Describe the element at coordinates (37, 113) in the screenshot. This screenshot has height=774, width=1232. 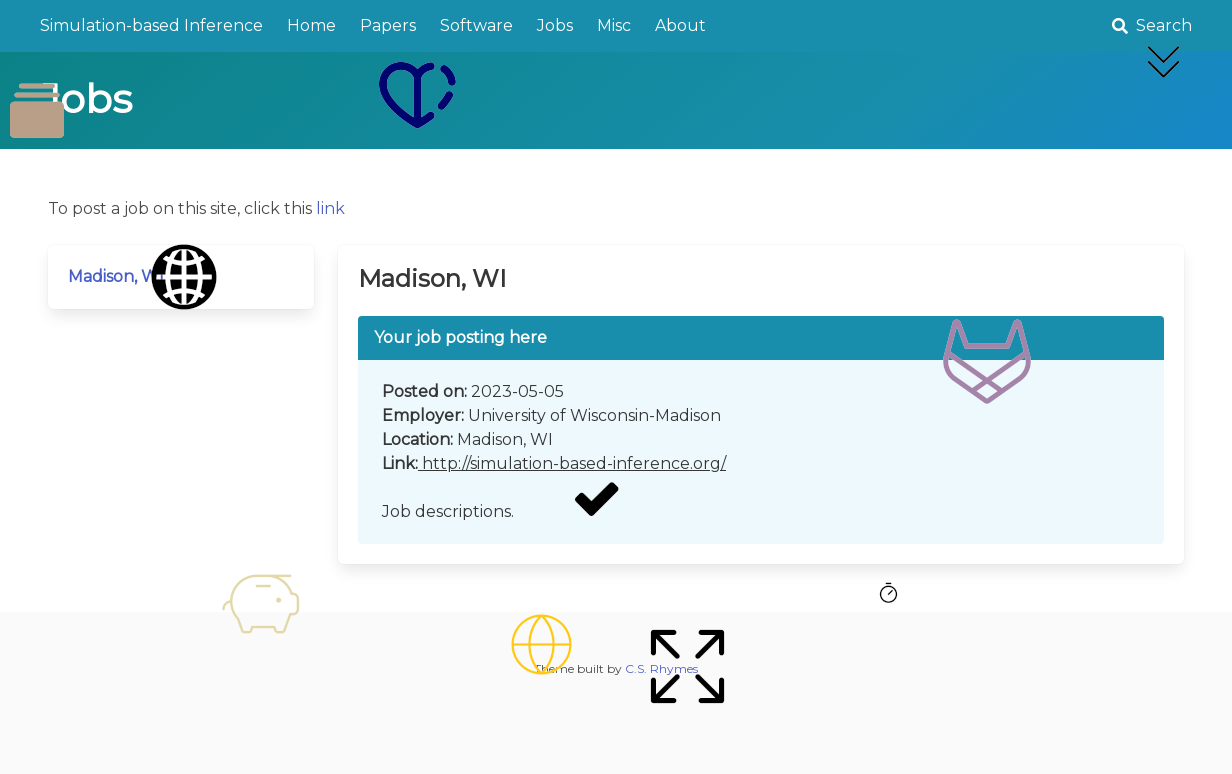
I see `view stacked cards or layers` at that location.